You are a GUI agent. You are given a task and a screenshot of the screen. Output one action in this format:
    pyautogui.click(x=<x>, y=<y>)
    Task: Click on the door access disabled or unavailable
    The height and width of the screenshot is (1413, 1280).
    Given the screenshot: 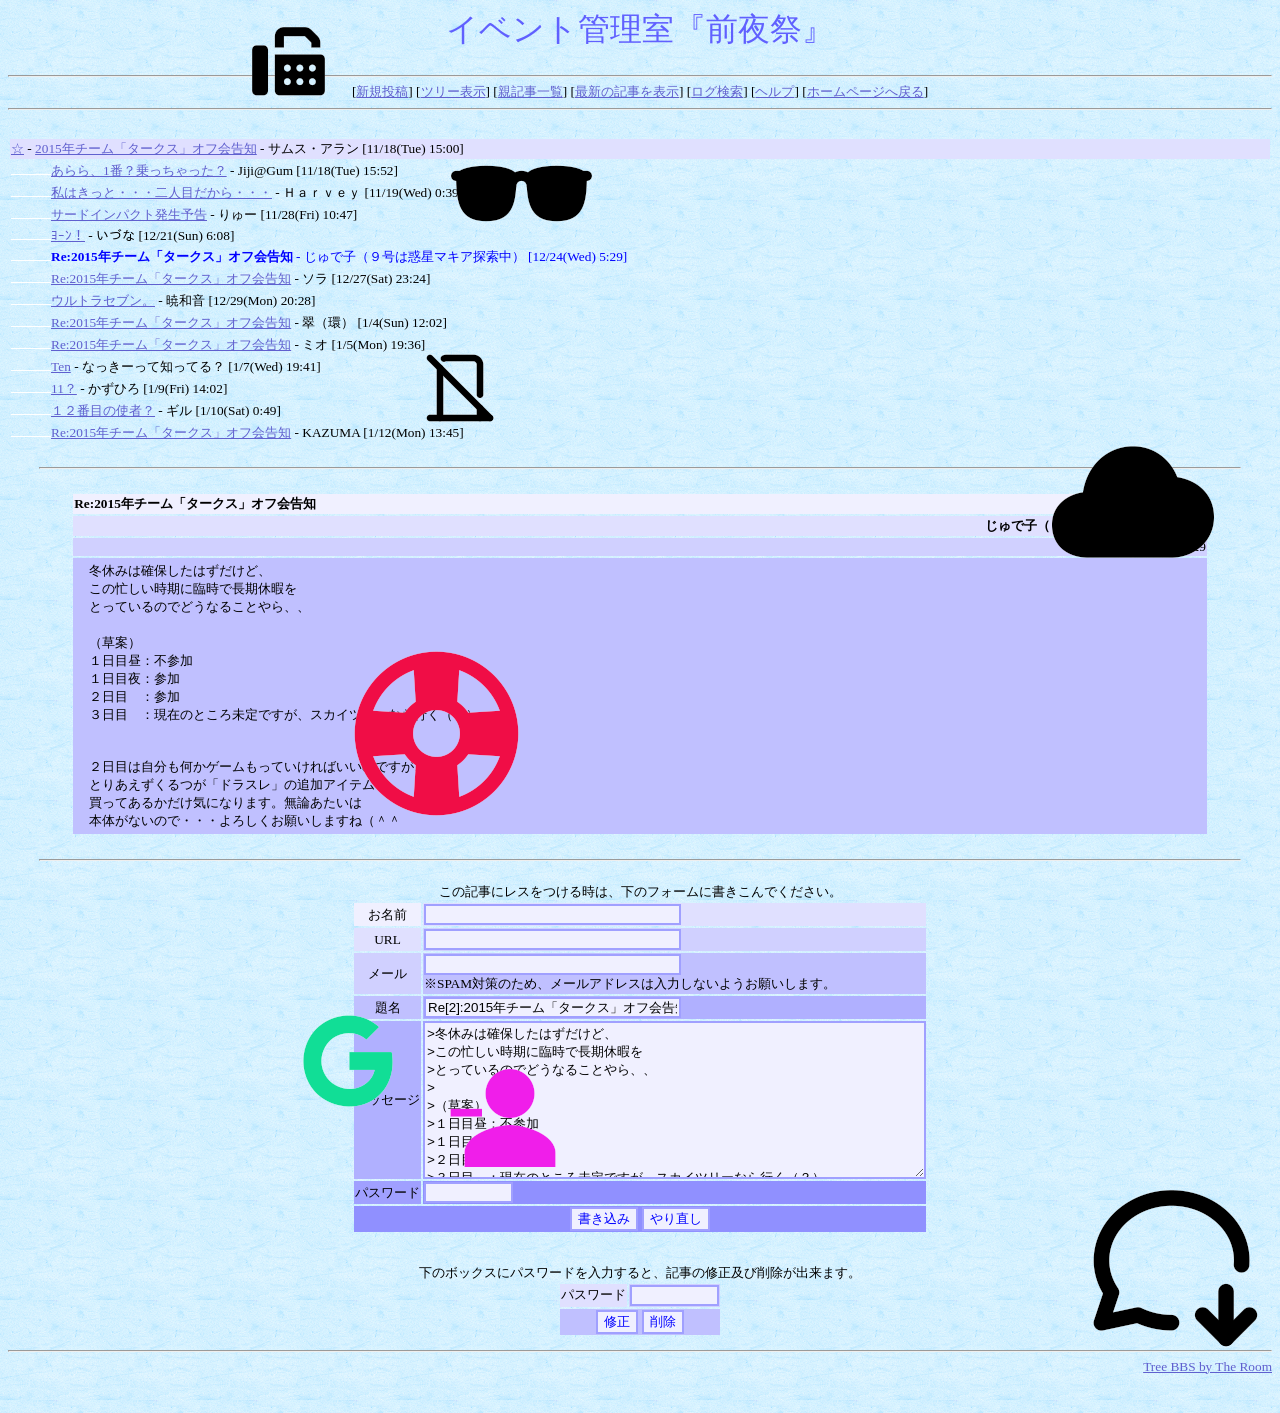 What is the action you would take?
    pyautogui.click(x=460, y=388)
    